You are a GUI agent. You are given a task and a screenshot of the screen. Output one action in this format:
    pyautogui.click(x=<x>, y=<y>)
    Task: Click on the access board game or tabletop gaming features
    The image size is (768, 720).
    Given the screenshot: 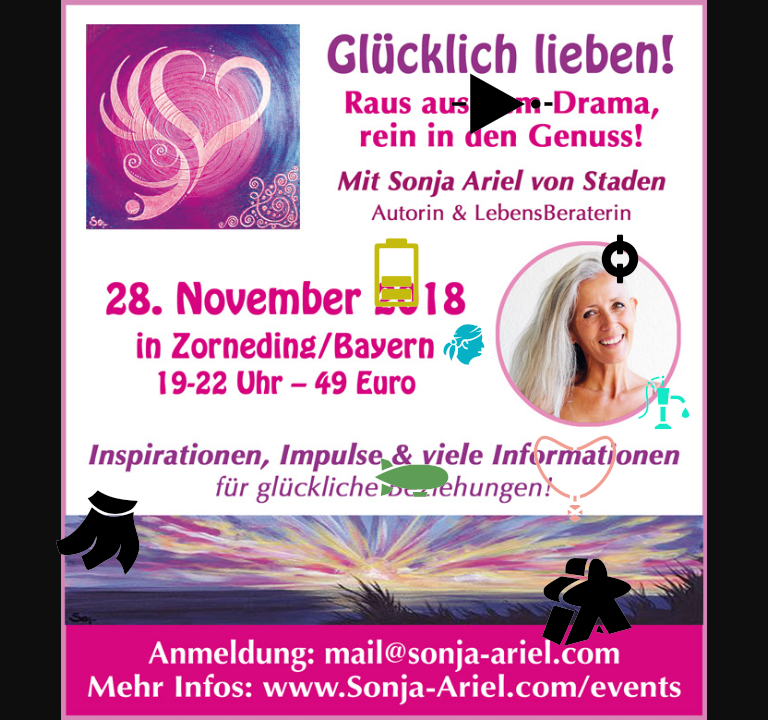 What is the action you would take?
    pyautogui.click(x=587, y=602)
    